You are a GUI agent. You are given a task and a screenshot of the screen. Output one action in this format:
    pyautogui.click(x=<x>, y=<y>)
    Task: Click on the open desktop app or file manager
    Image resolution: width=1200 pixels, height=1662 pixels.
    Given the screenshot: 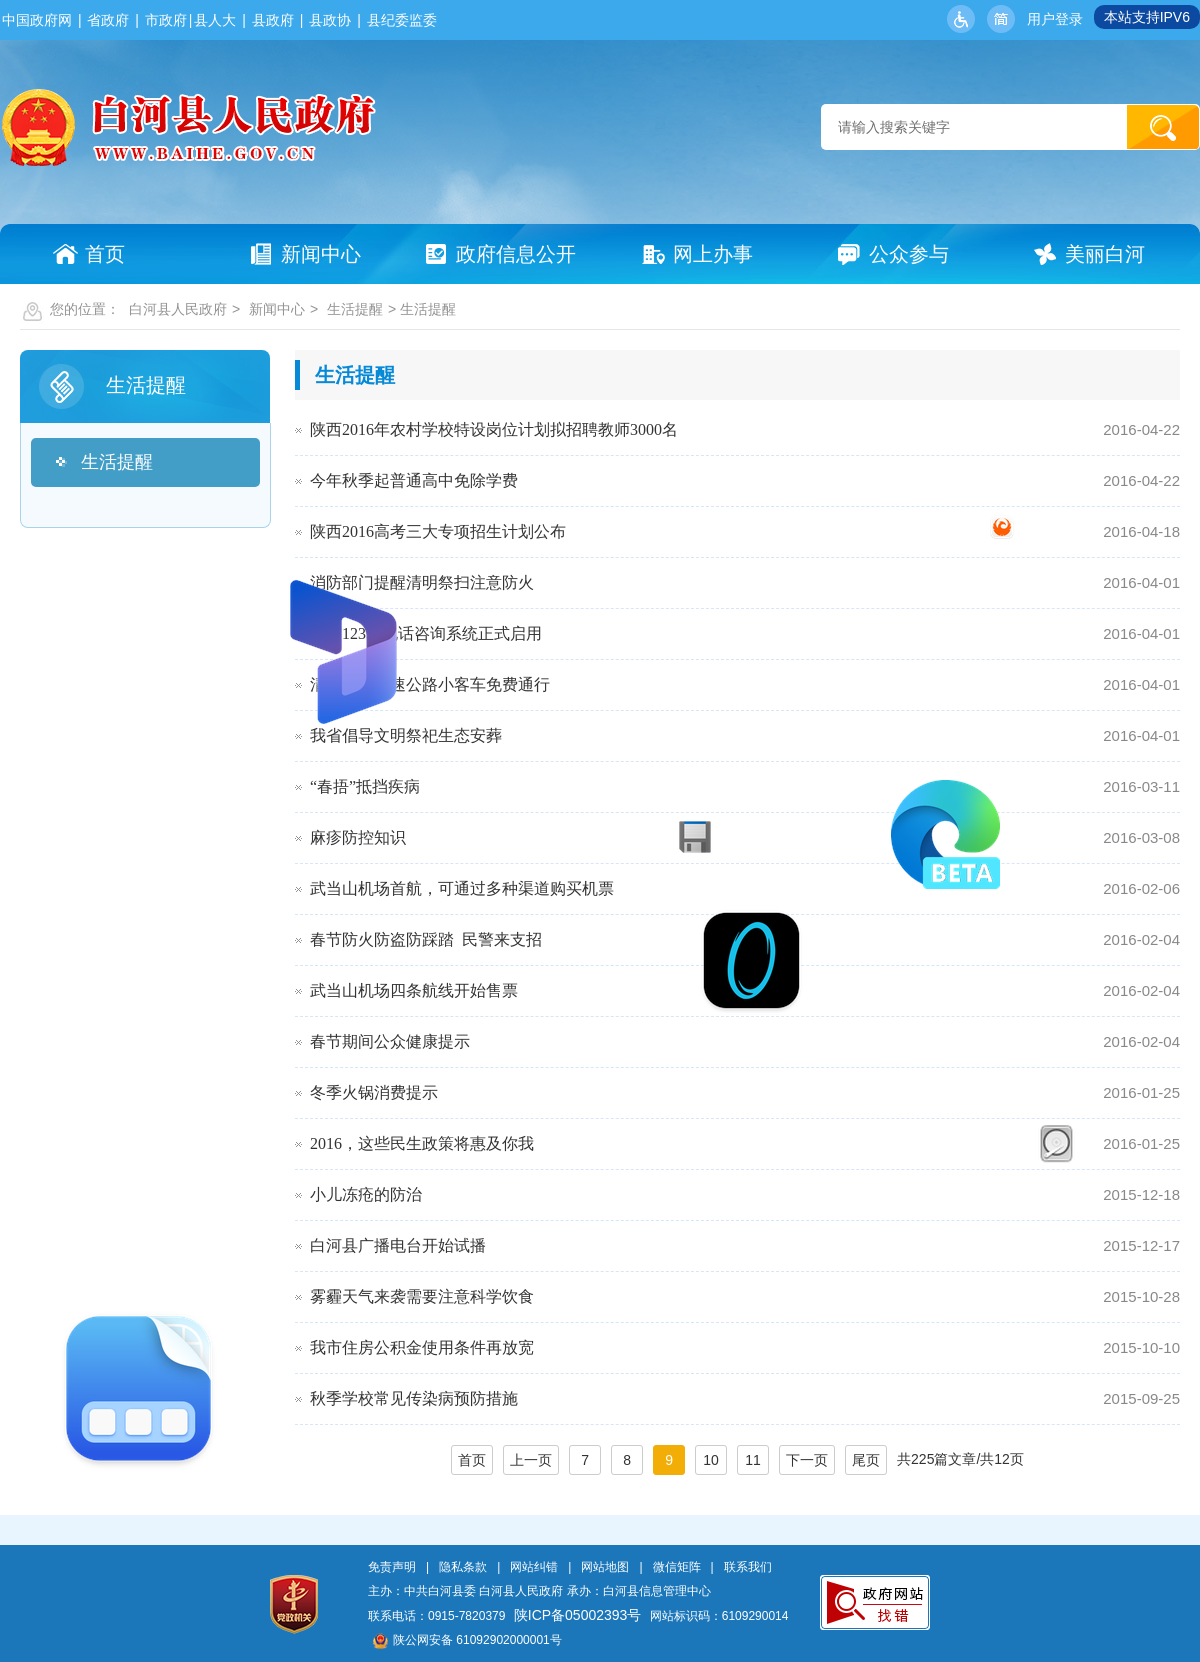 What is the action you would take?
    pyautogui.click(x=138, y=1388)
    